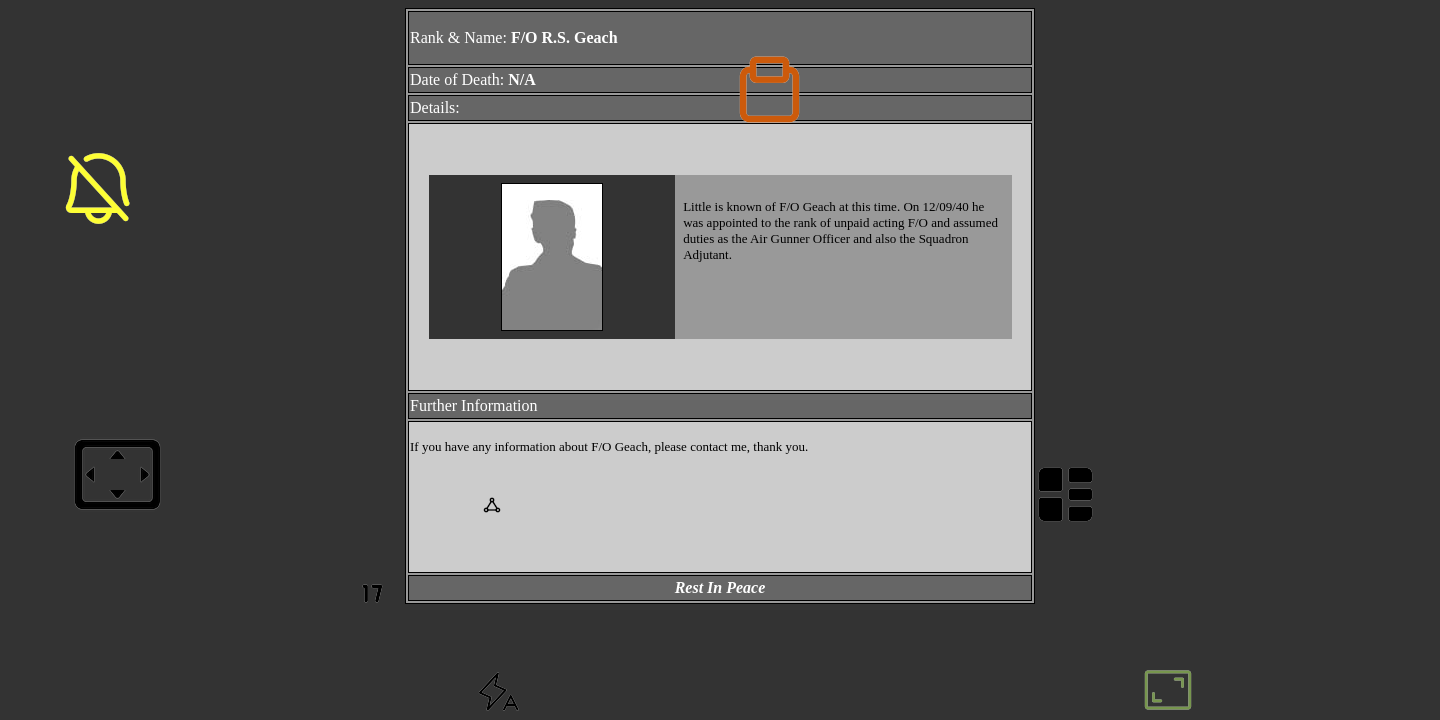  I want to click on indicates item number 17 in a list or sequence, so click(371, 593).